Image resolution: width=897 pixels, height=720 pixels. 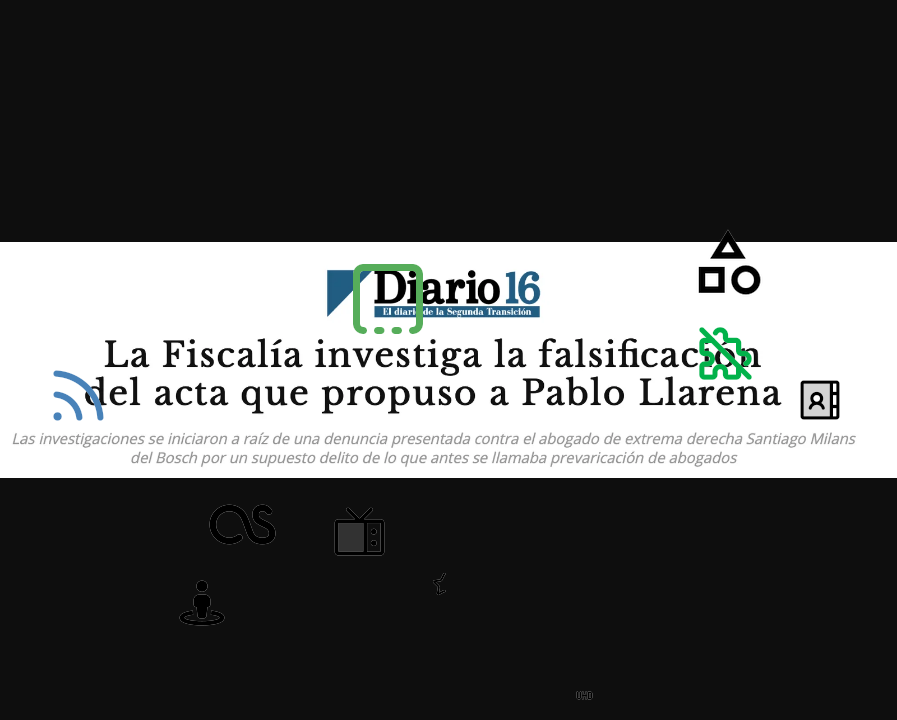 I want to click on browse or filter by category, so click(x=728, y=262).